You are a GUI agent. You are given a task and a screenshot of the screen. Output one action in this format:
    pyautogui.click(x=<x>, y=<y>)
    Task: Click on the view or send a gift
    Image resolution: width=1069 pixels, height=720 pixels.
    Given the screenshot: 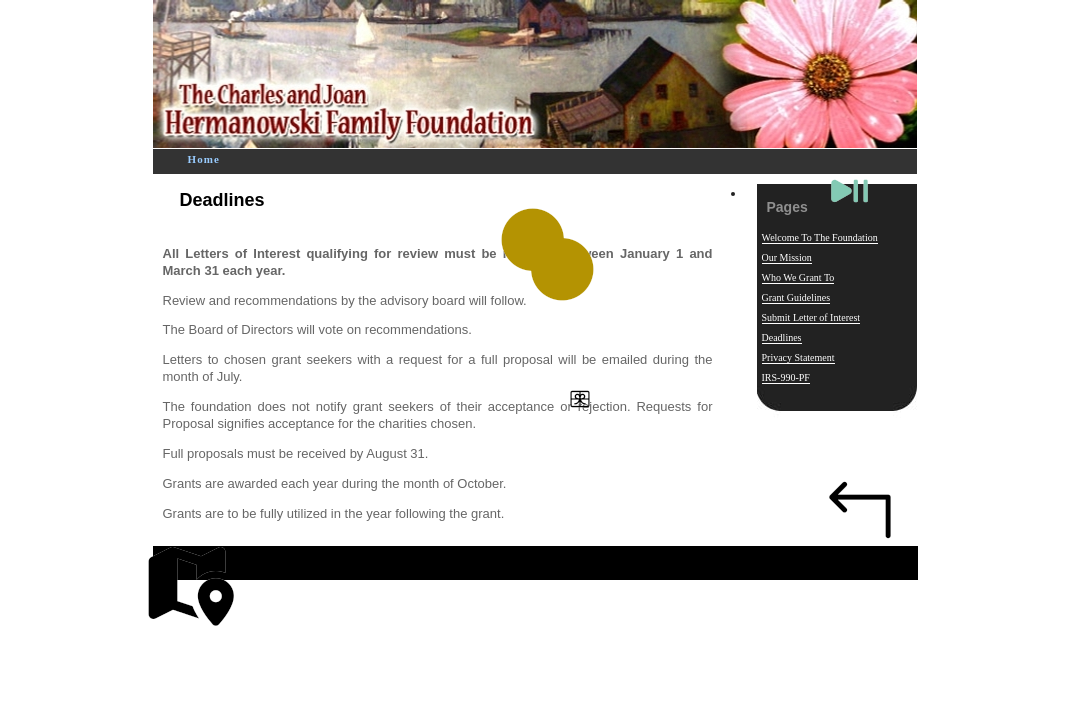 What is the action you would take?
    pyautogui.click(x=580, y=399)
    